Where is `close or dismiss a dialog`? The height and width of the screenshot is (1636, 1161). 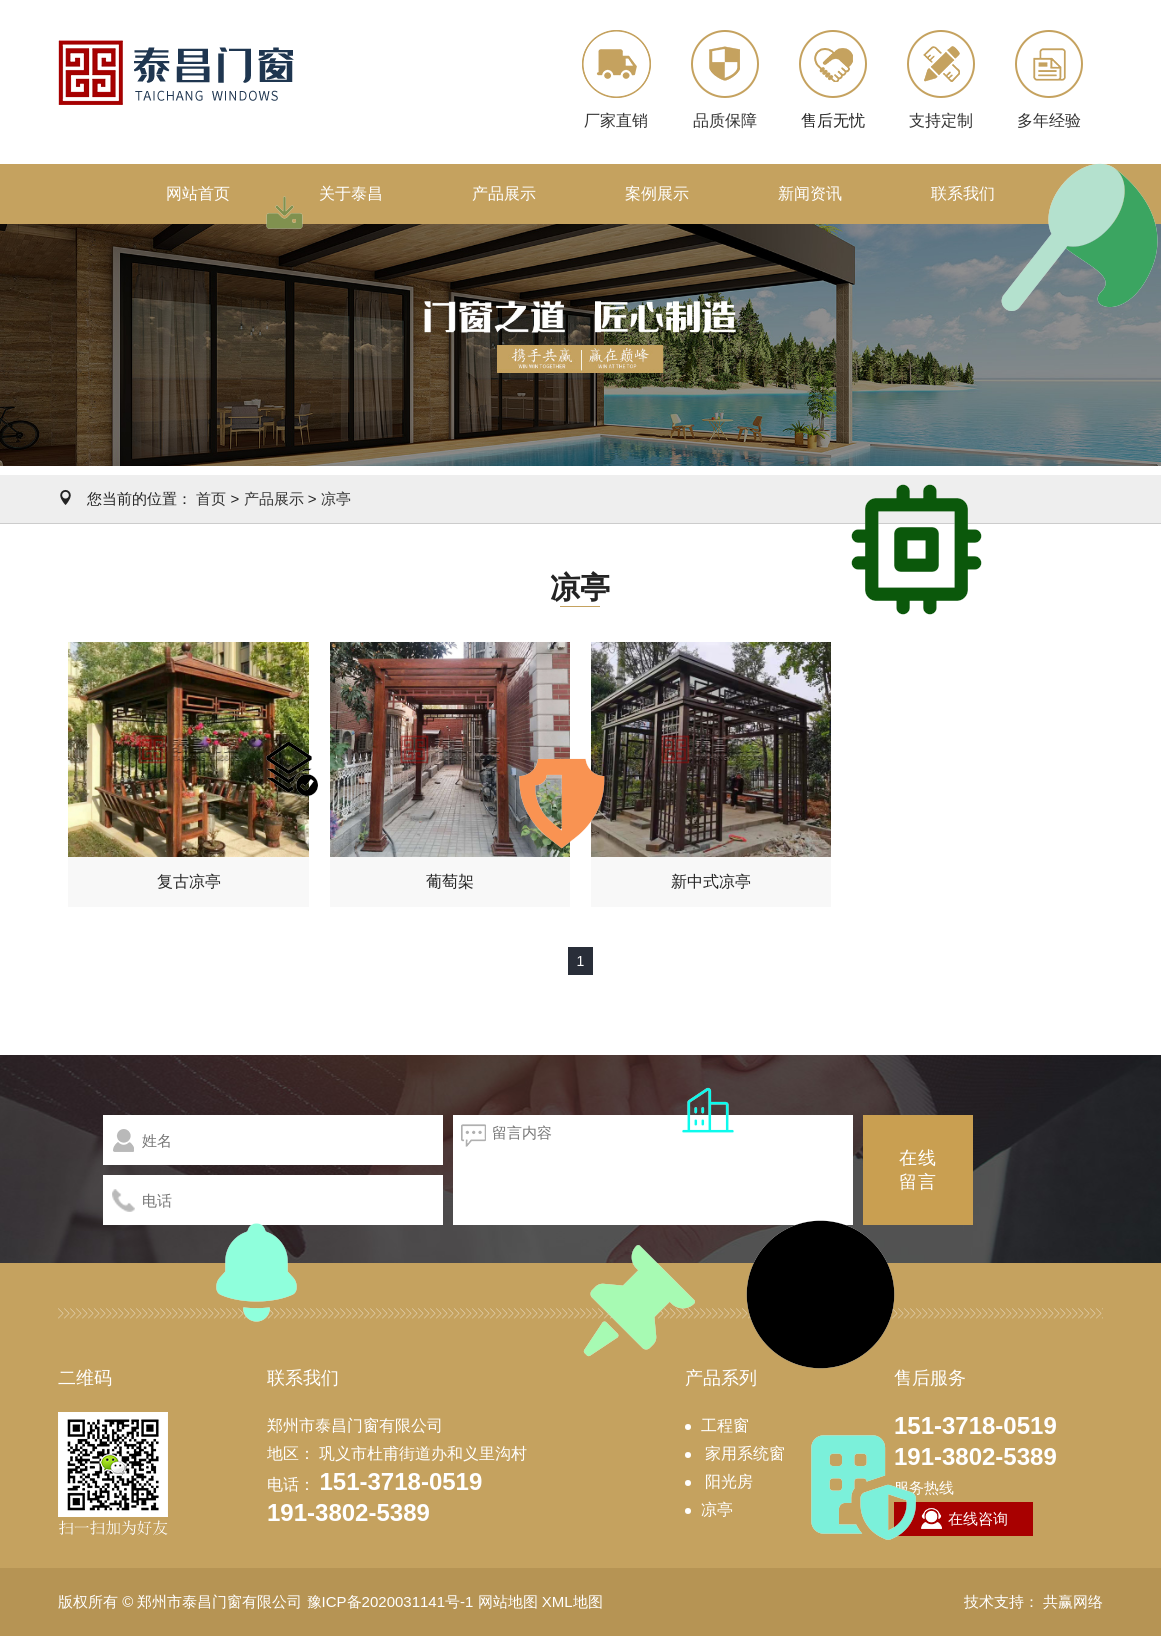 close or dismiss a dialog is located at coordinates (820, 1294).